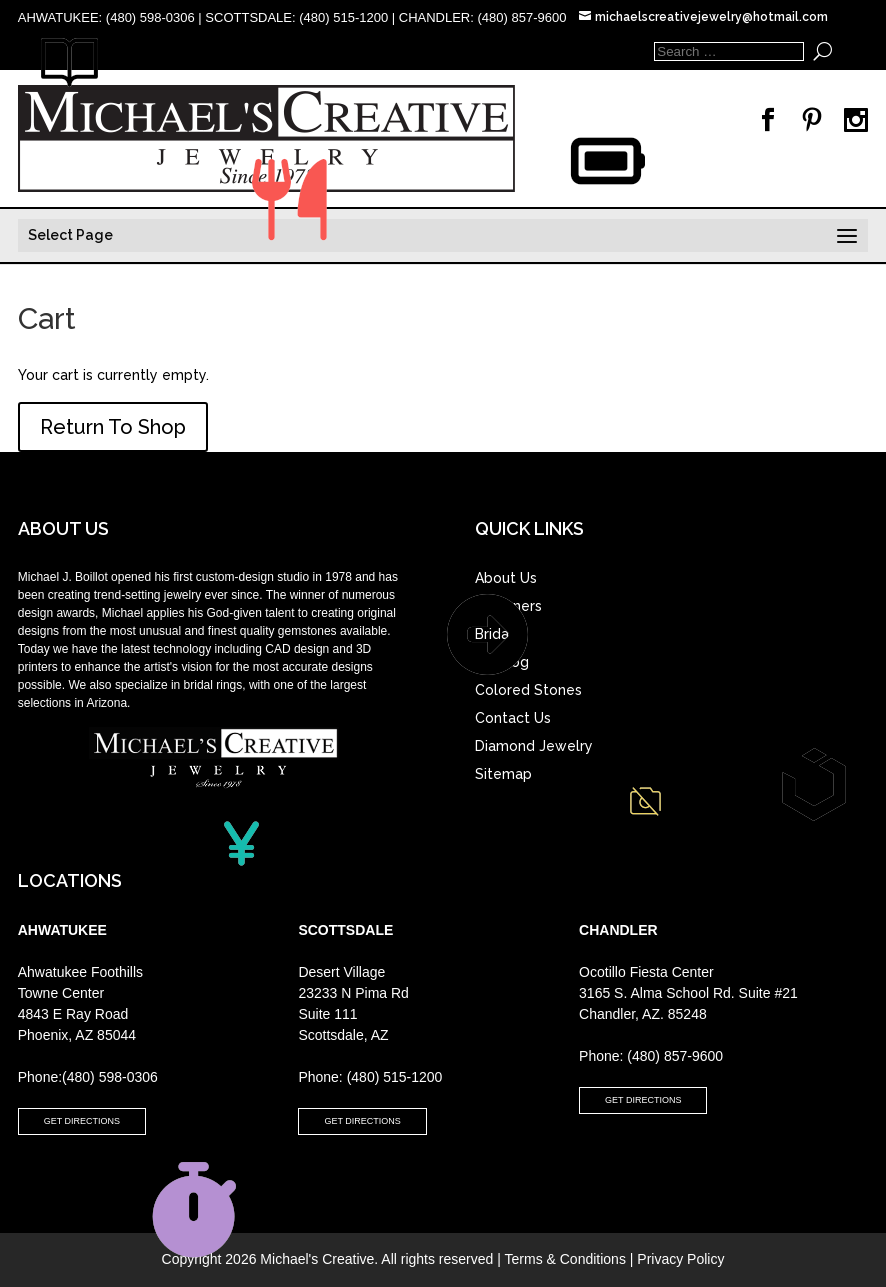 This screenshot has width=886, height=1287. What do you see at coordinates (487, 634) in the screenshot?
I see `go to next item or step` at bounding box center [487, 634].